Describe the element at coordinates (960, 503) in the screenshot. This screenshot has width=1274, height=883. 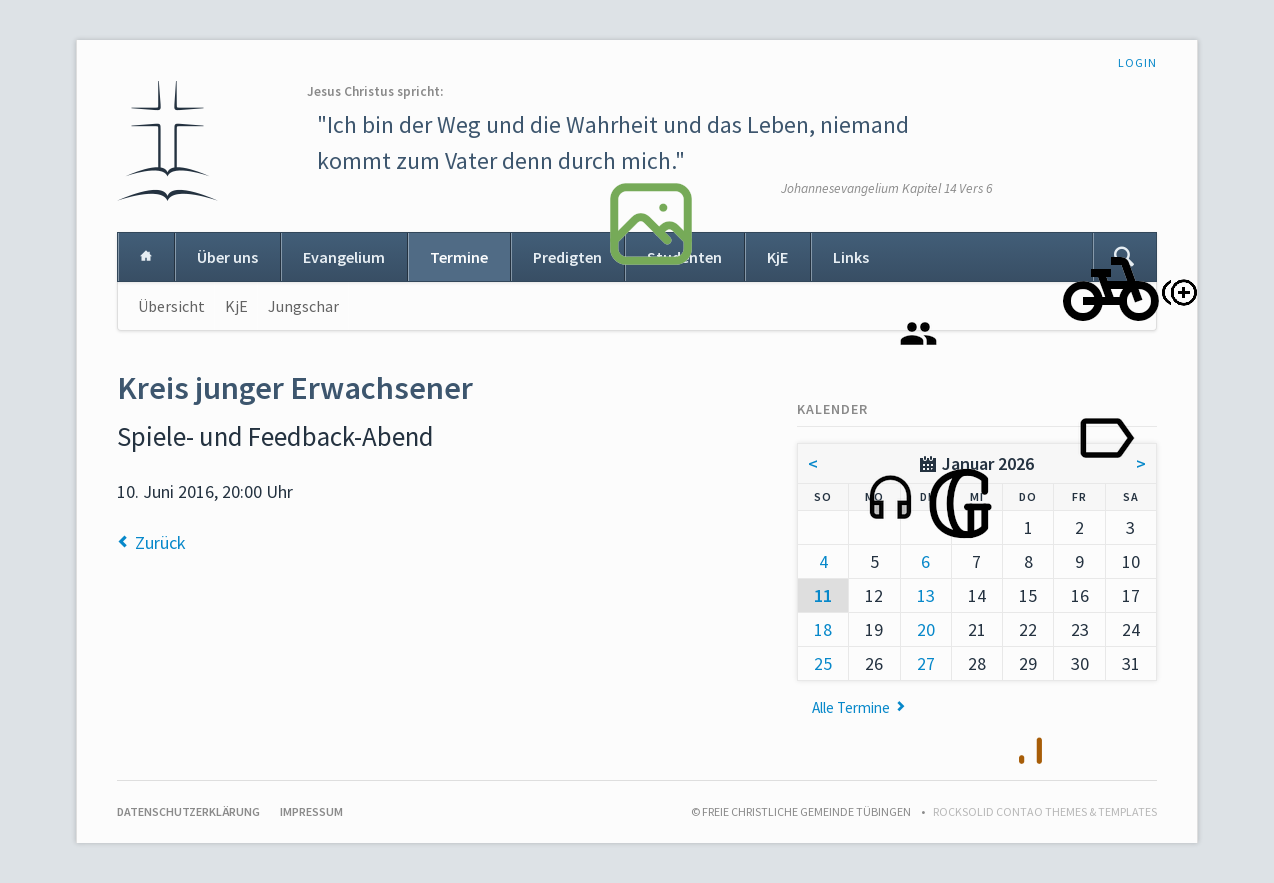
I see `link to The Guardian news website` at that location.